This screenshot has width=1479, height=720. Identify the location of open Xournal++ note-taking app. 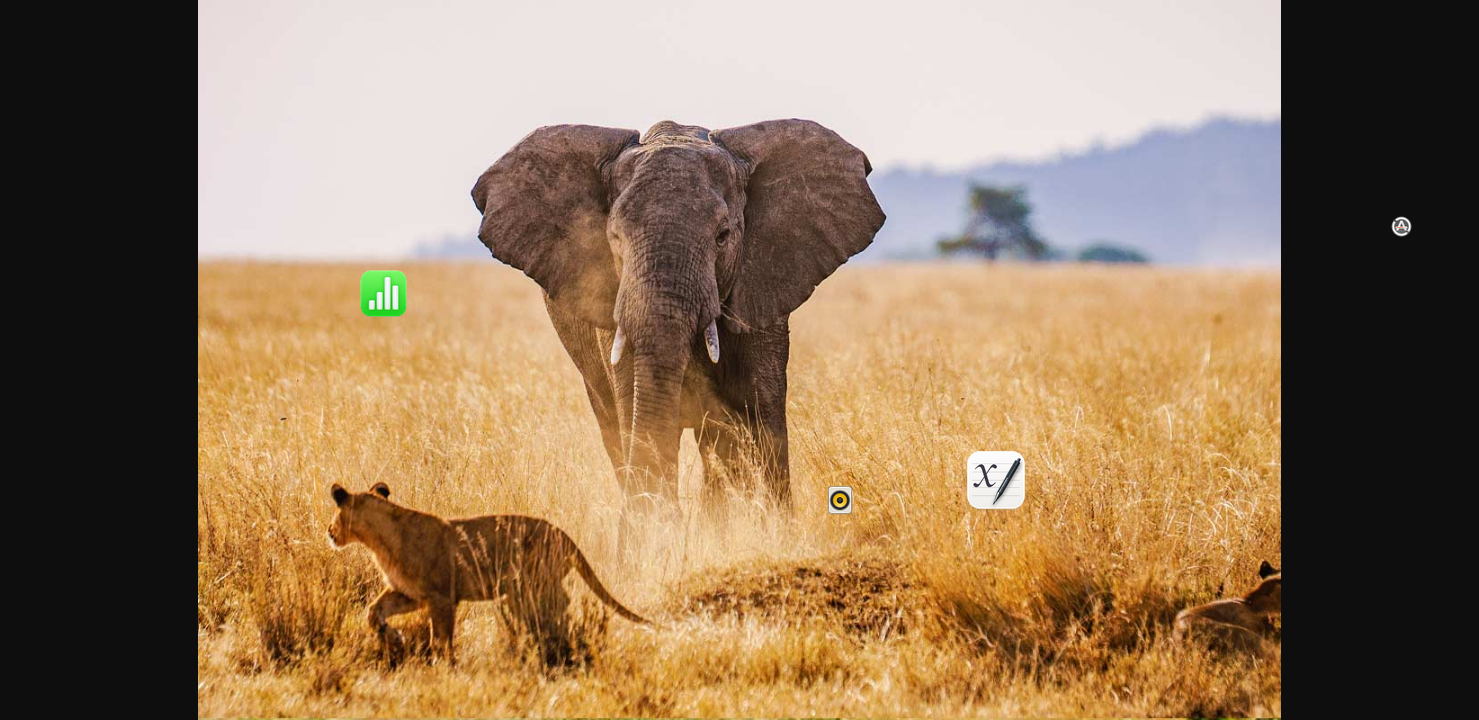
(996, 480).